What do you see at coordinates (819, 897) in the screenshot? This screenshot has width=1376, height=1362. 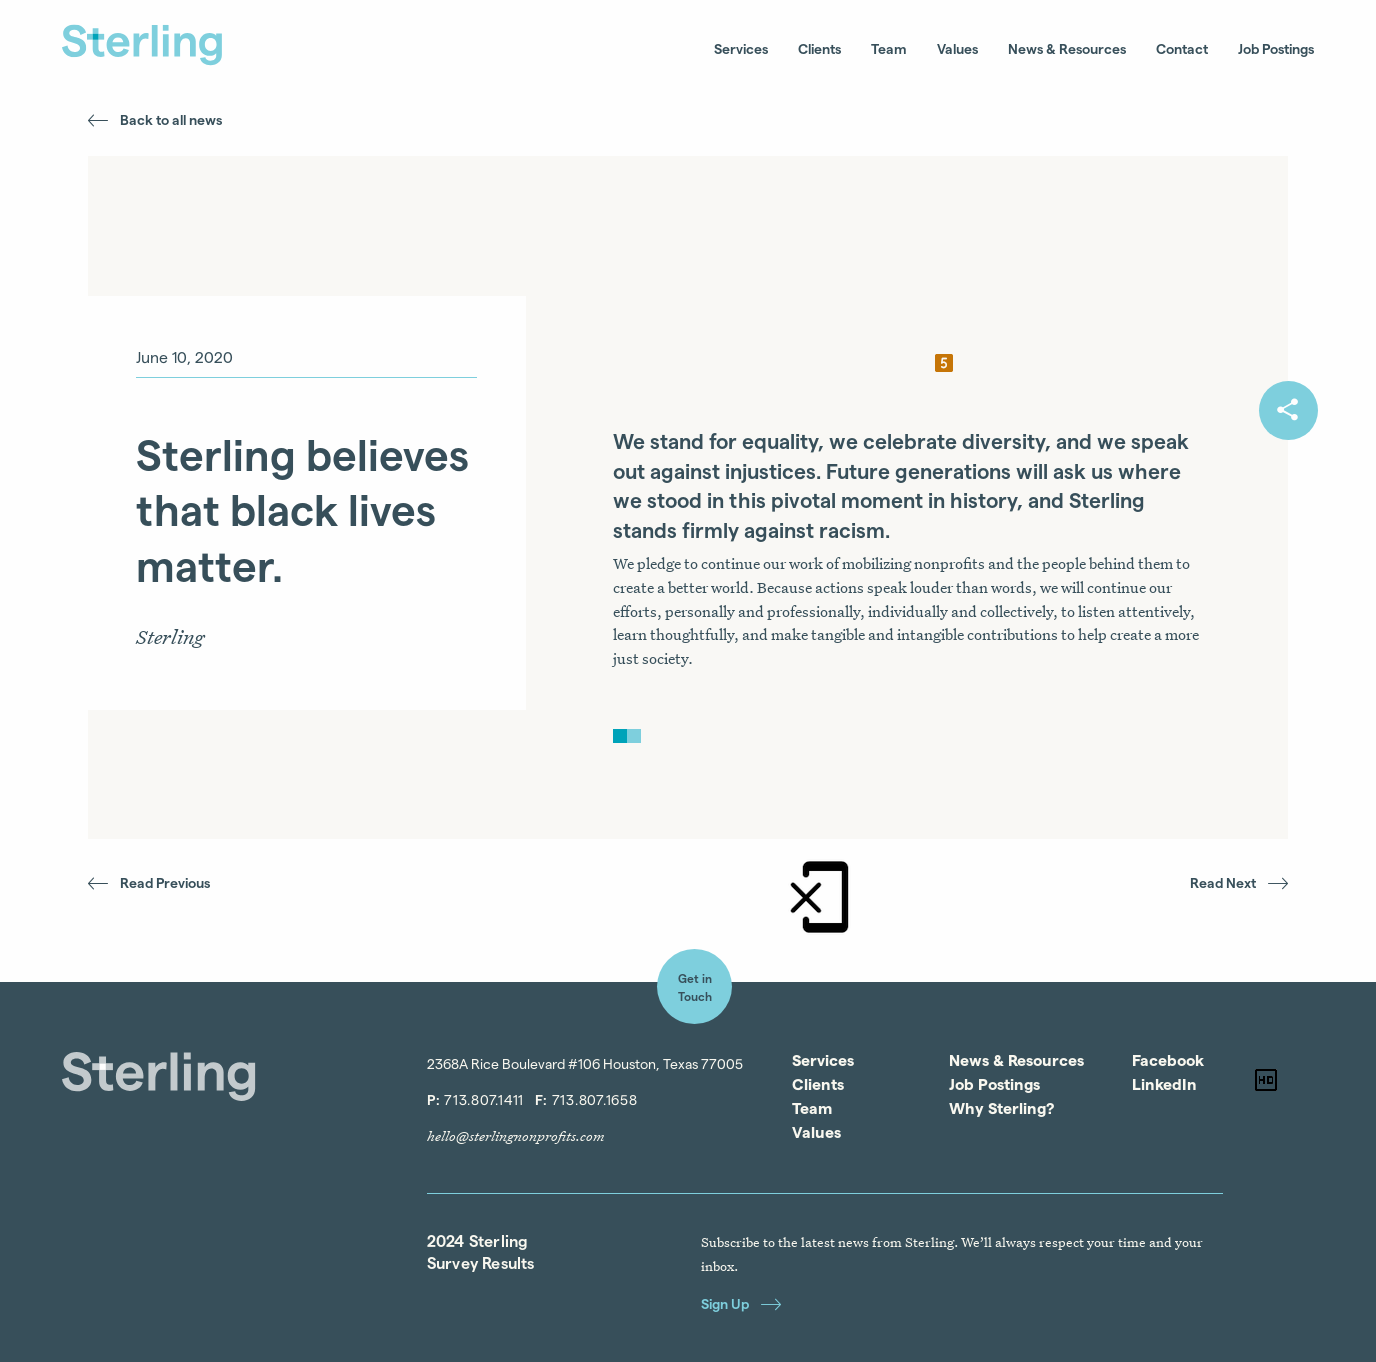 I see `disconnect or unlink a mobile device` at bounding box center [819, 897].